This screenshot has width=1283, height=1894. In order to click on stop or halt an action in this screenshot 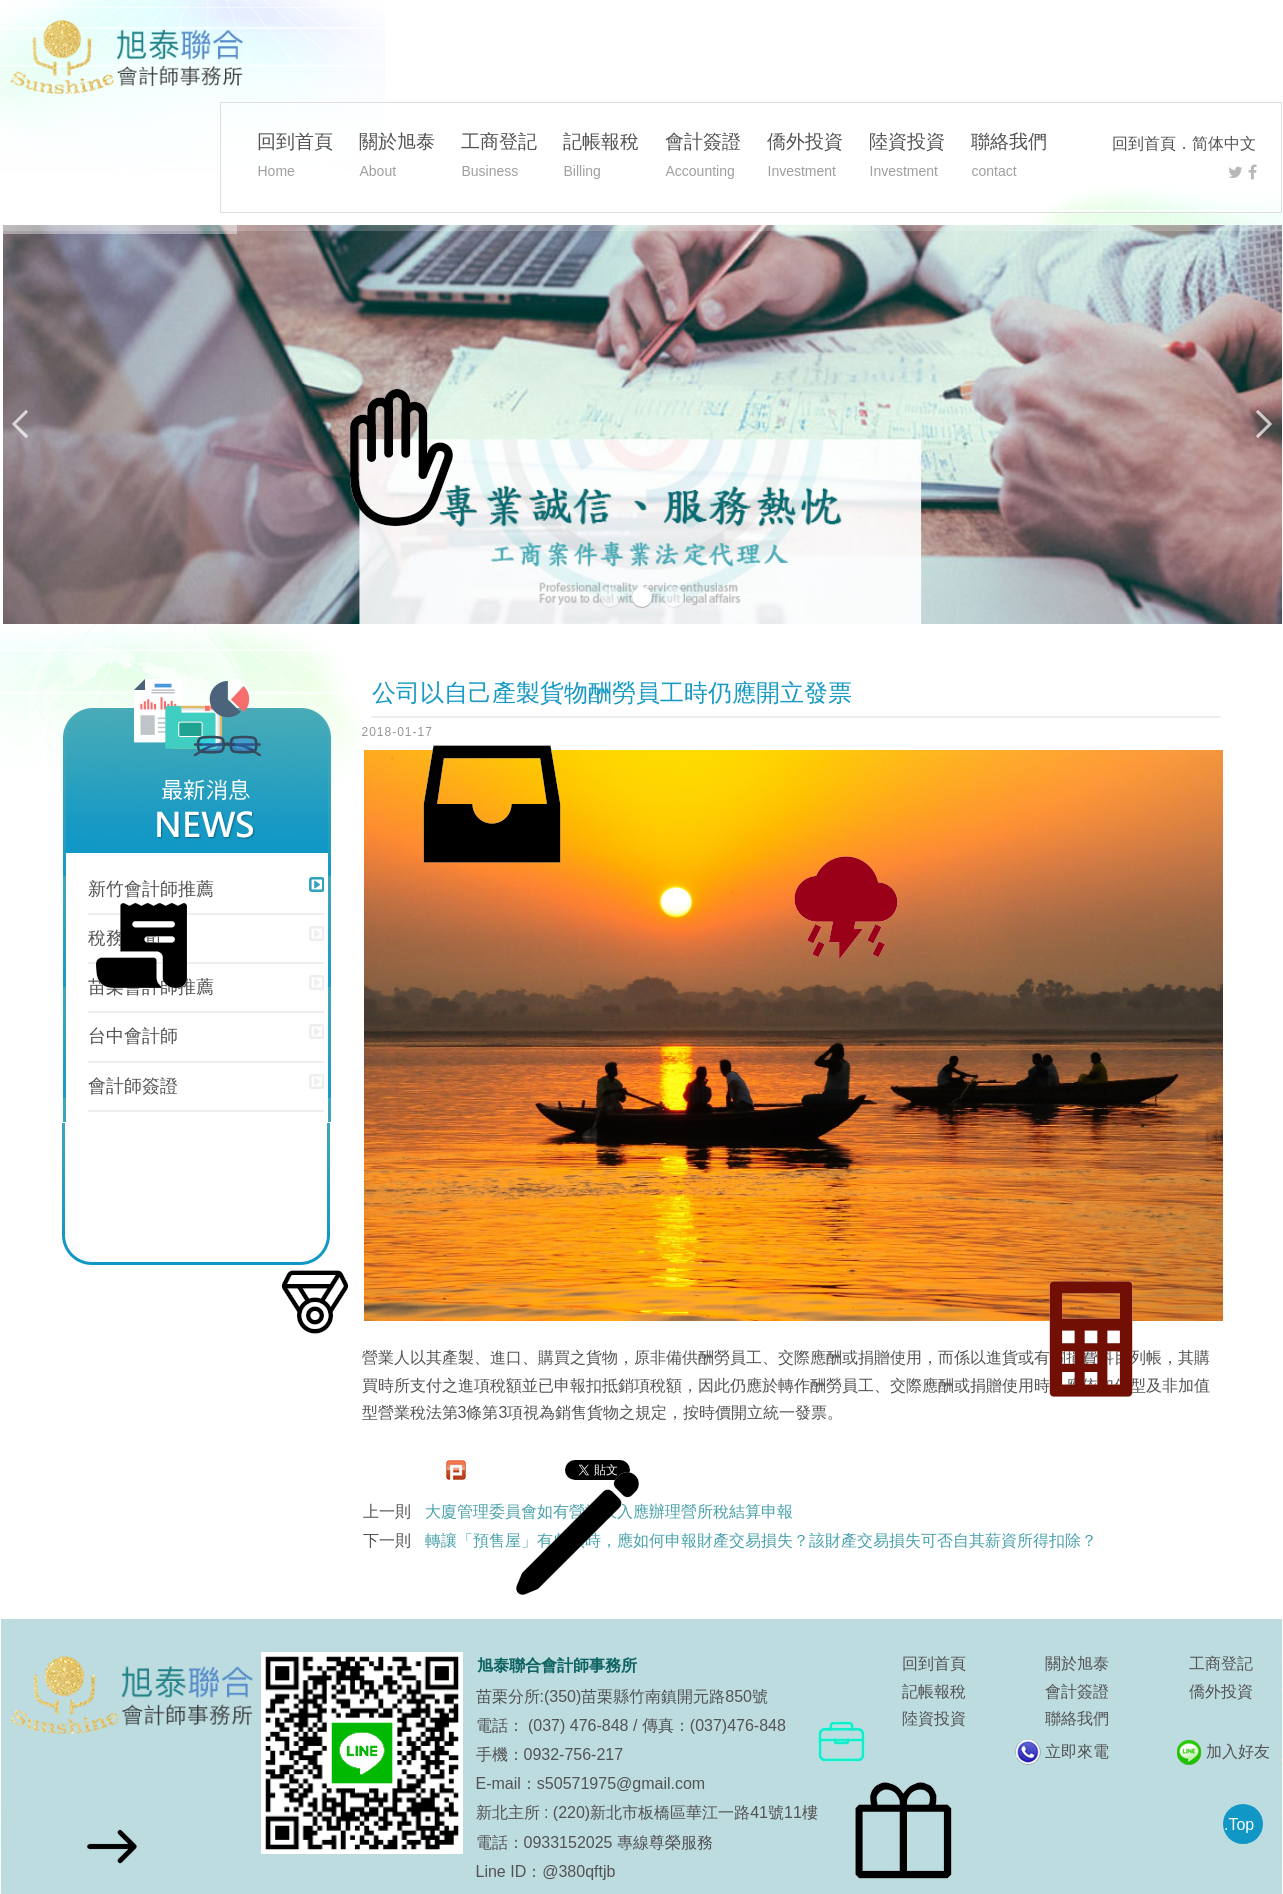, I will do `click(401, 457)`.